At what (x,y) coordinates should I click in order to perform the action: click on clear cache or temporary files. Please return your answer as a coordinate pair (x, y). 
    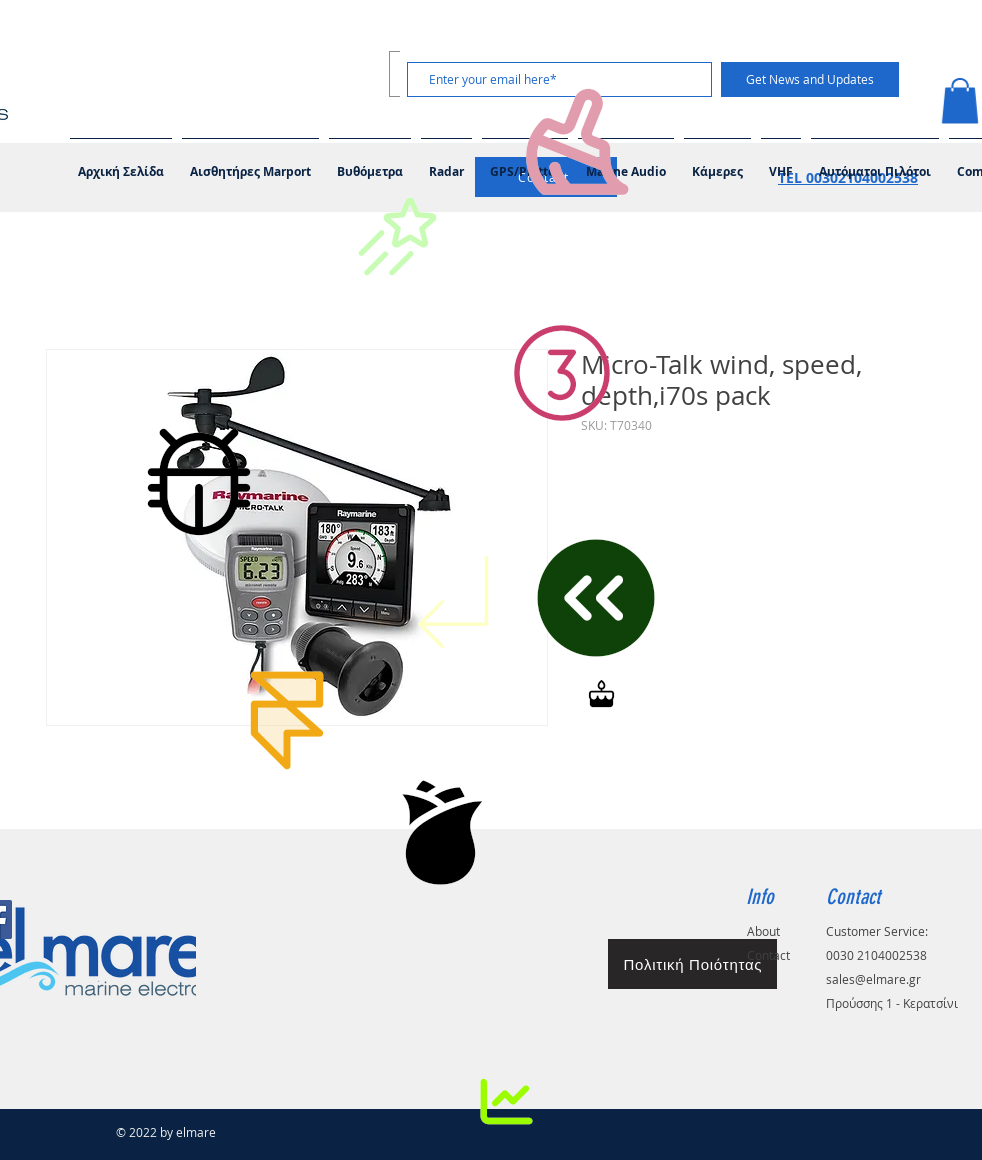
    Looking at the image, I should click on (575, 145).